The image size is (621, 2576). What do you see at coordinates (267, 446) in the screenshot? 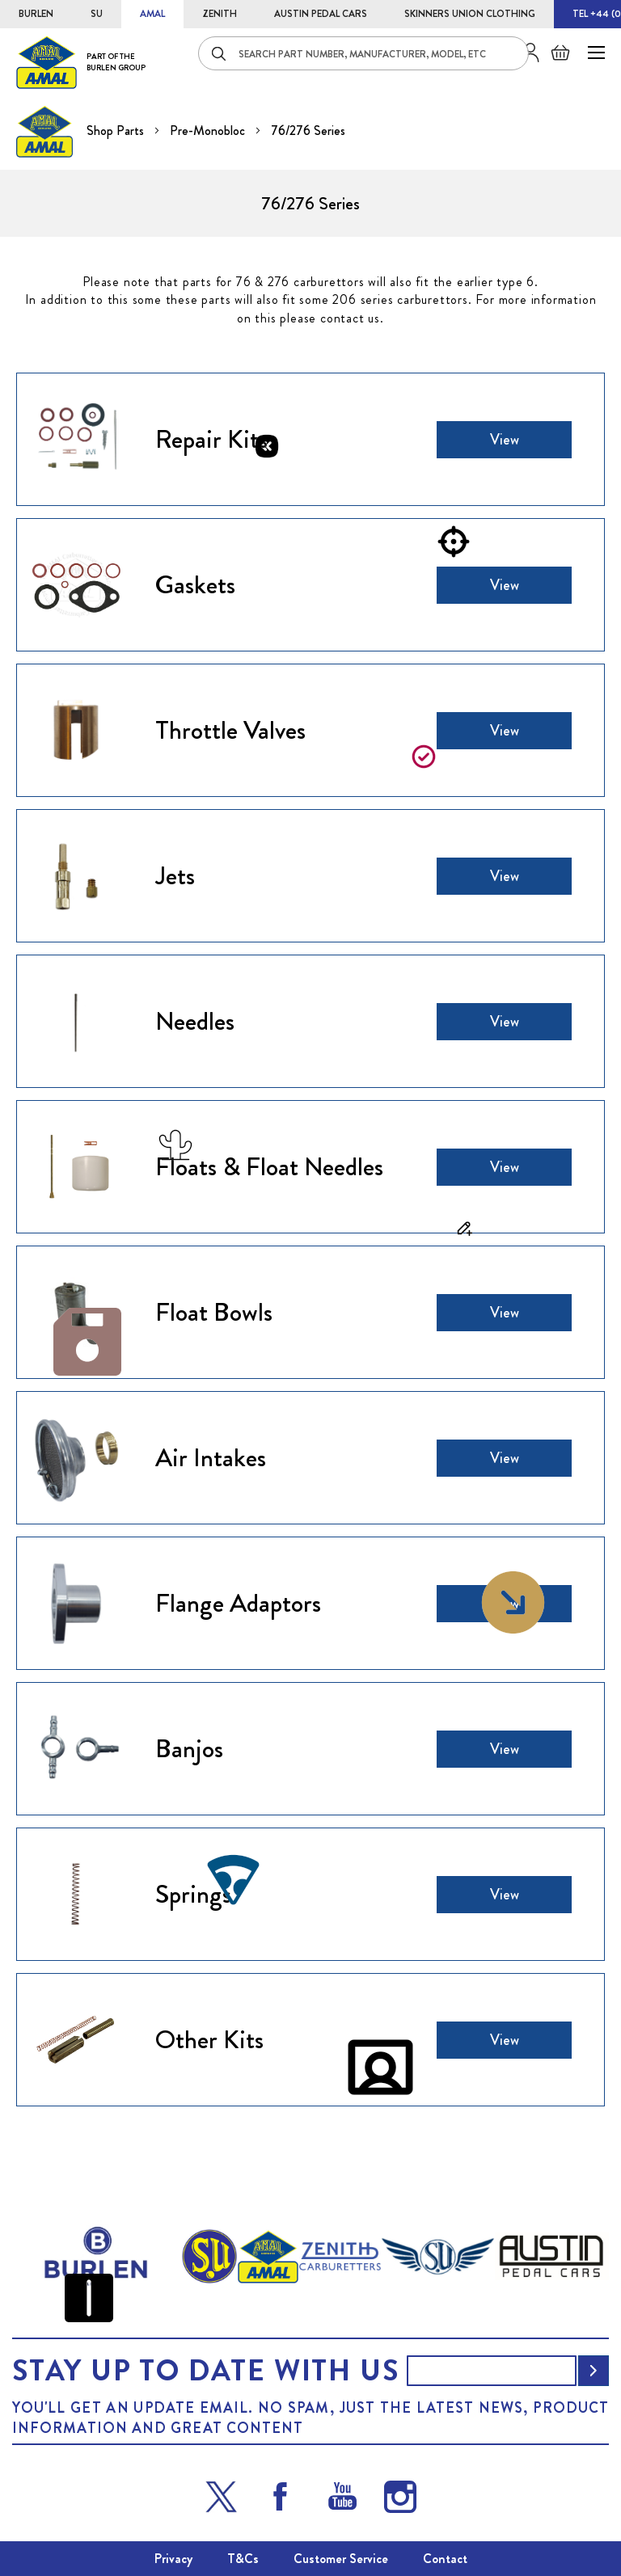
I see `go back to the previous screen` at bounding box center [267, 446].